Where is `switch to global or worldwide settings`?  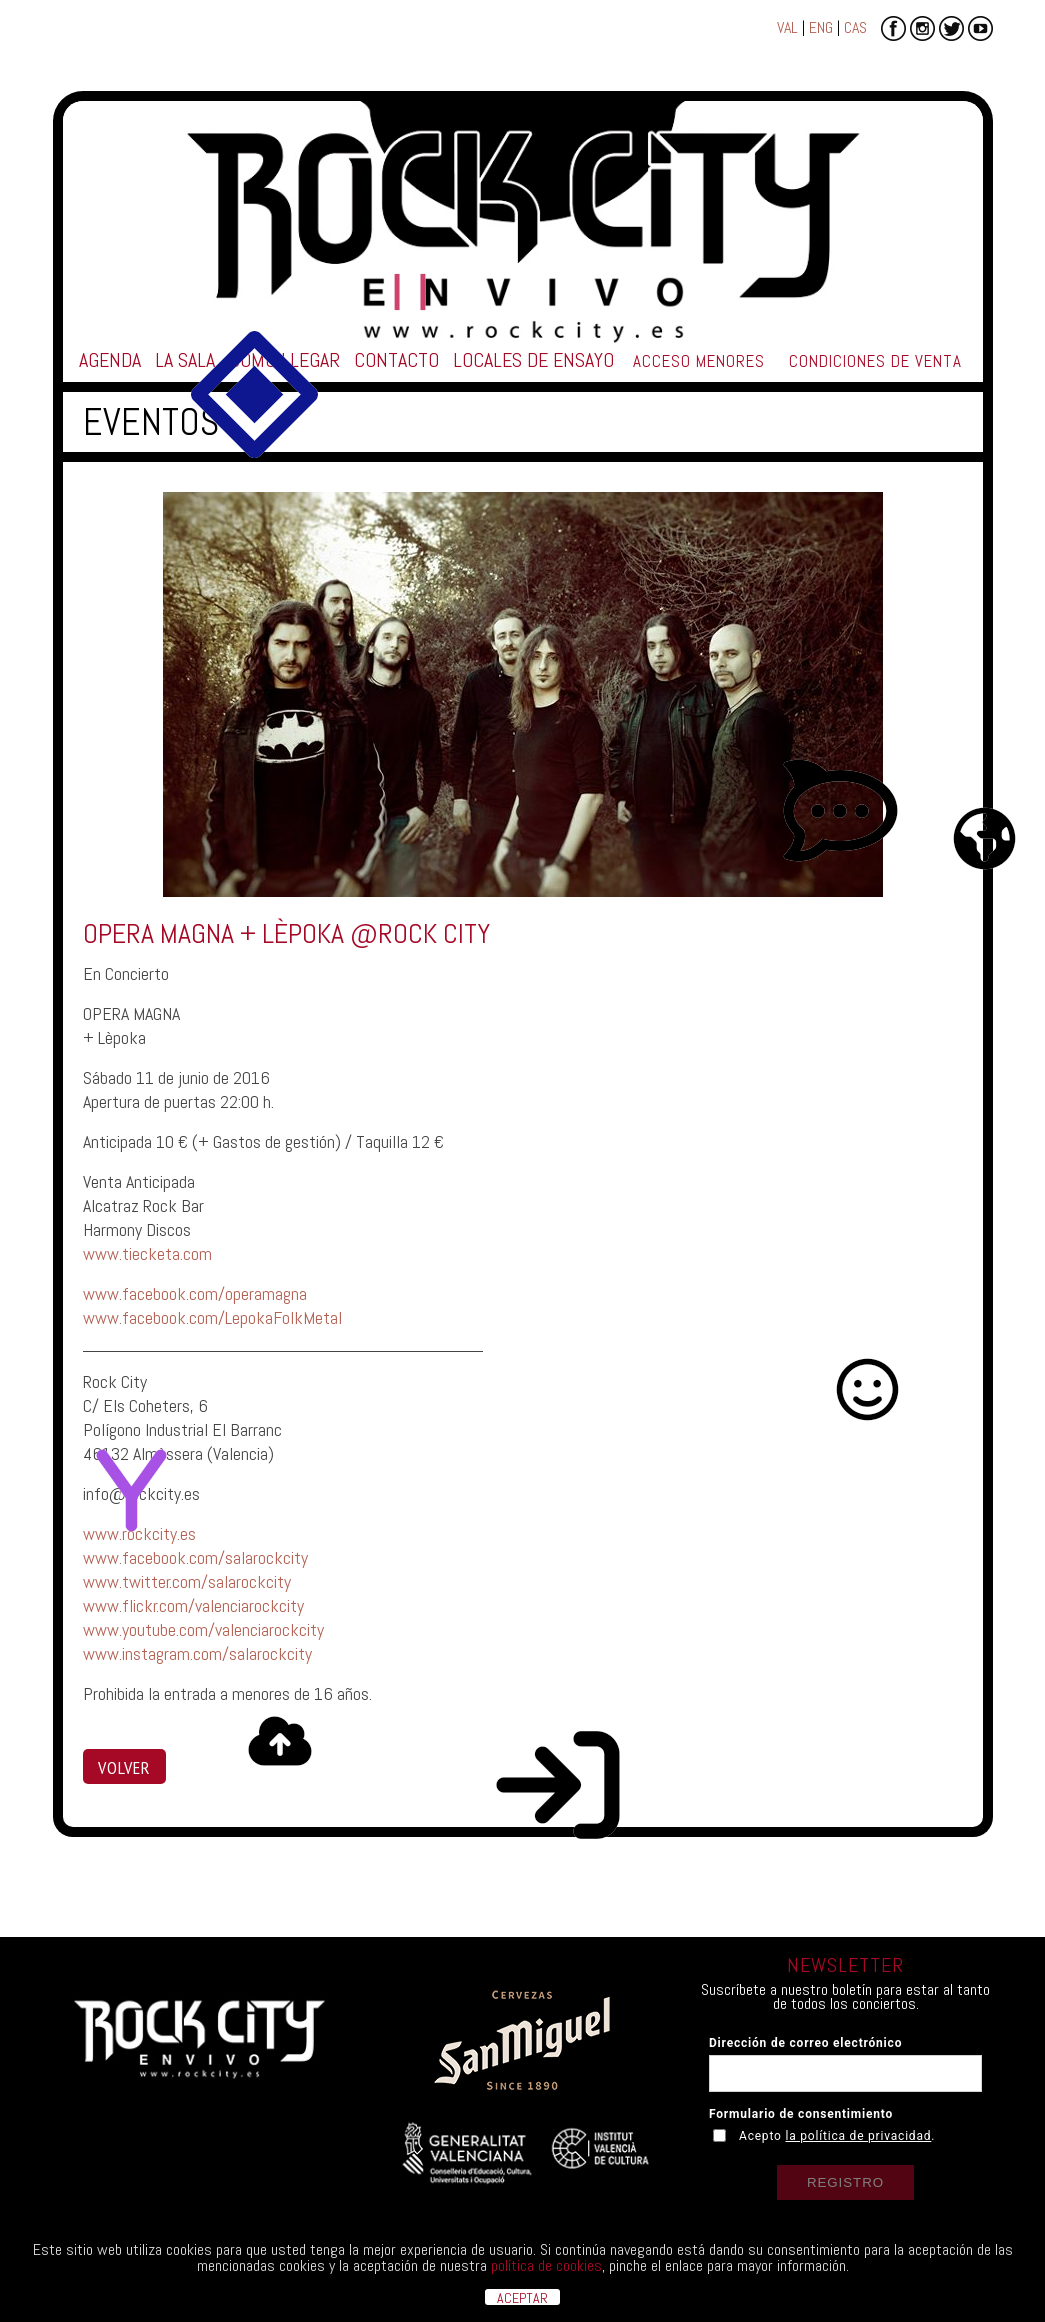 switch to global or worldwide settings is located at coordinates (984, 838).